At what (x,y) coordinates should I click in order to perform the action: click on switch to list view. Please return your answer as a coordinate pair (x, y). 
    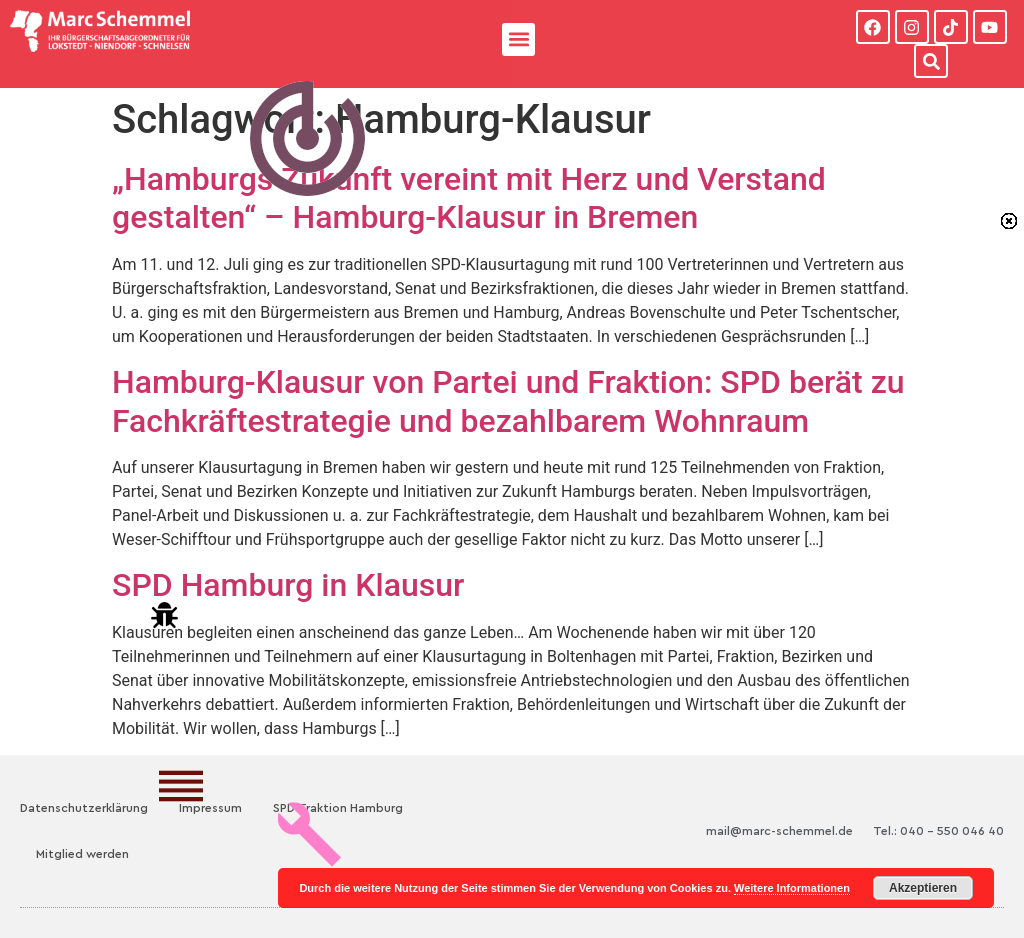
    Looking at the image, I should click on (181, 786).